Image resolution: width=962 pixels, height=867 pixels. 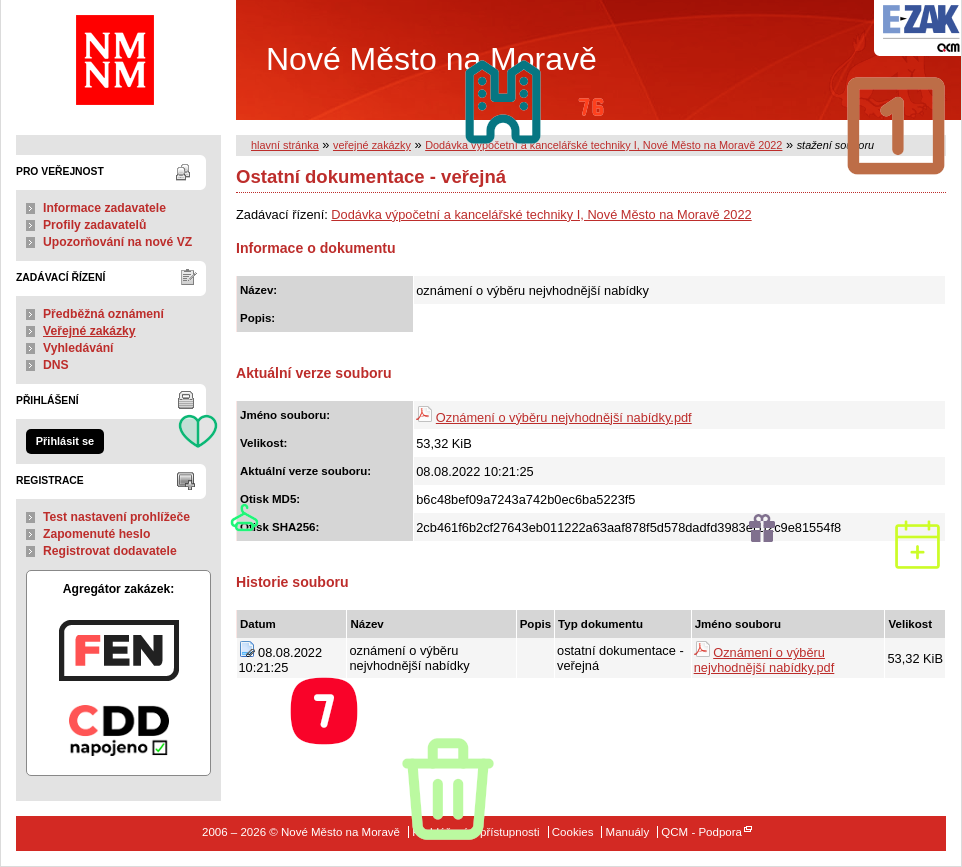 What do you see at coordinates (503, 102) in the screenshot?
I see `access fortress or castle-related content` at bounding box center [503, 102].